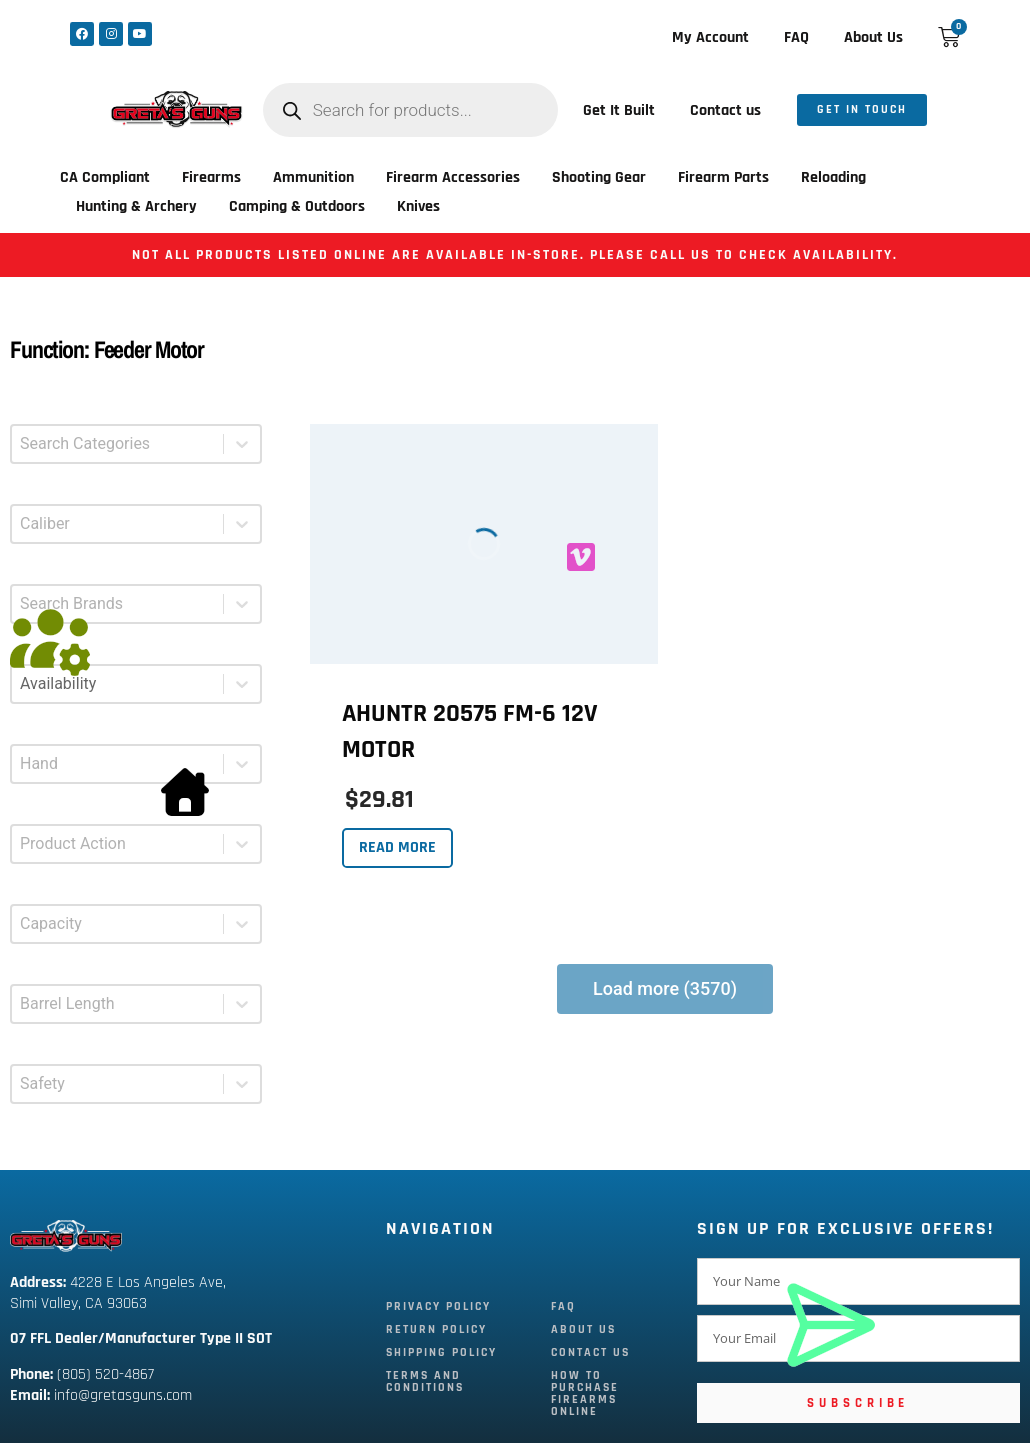 The image size is (1030, 1443). Describe the element at coordinates (829, 1325) in the screenshot. I see `send a message` at that location.